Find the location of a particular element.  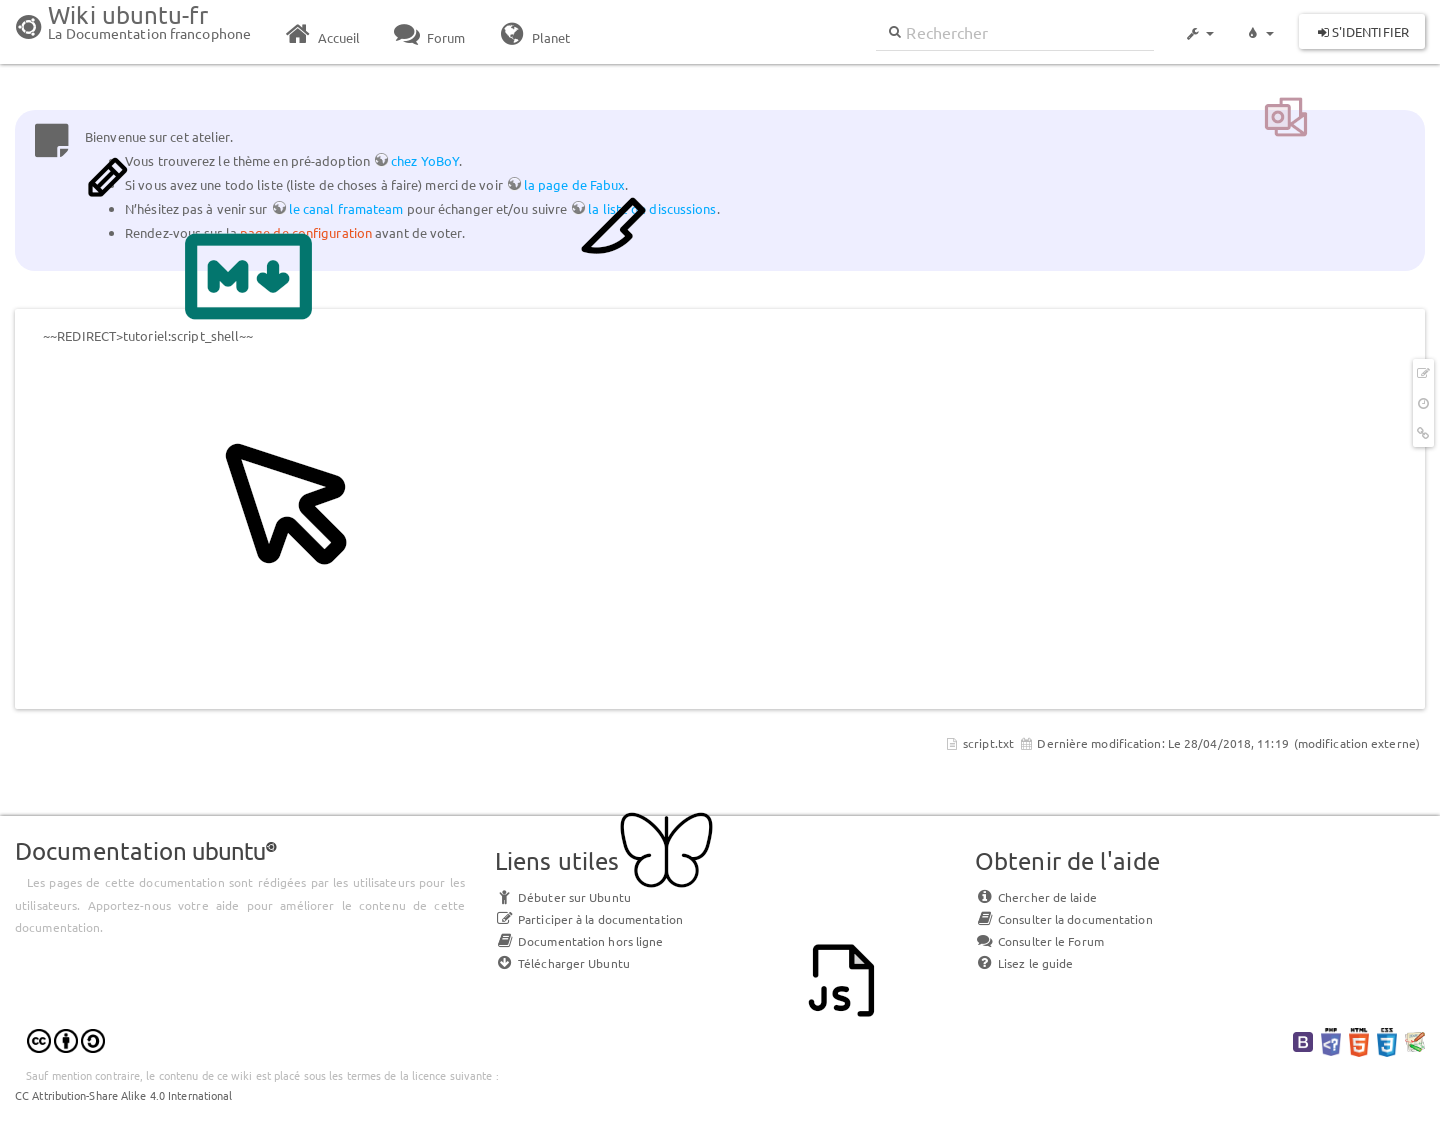

indicates a nature or wildlife category is located at coordinates (666, 848).